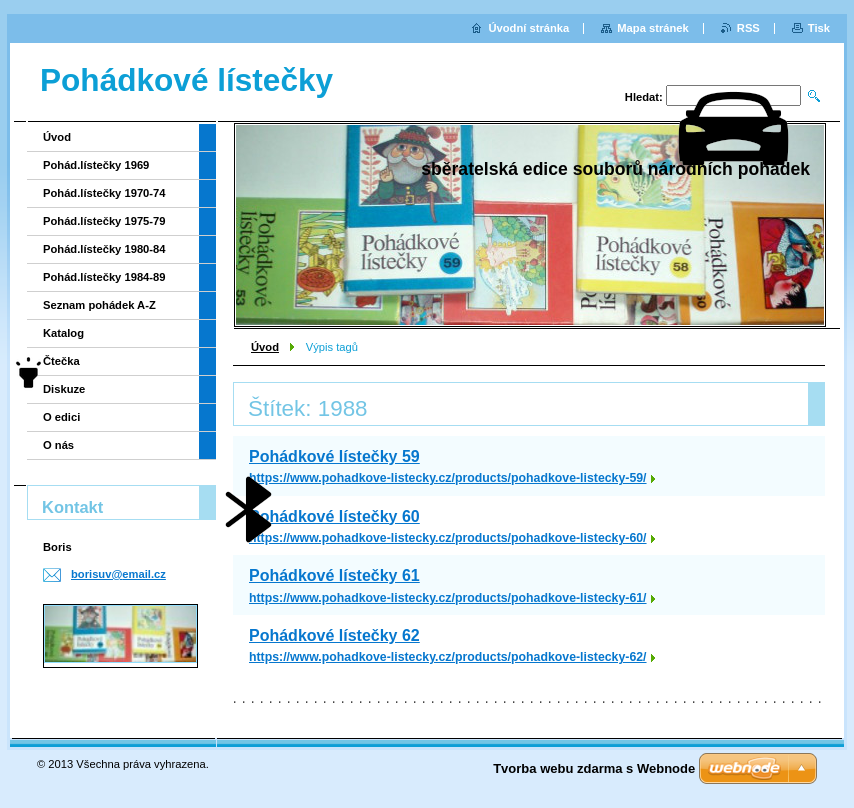 The image size is (854, 808). I want to click on access sports car or vehicle settings, so click(733, 128).